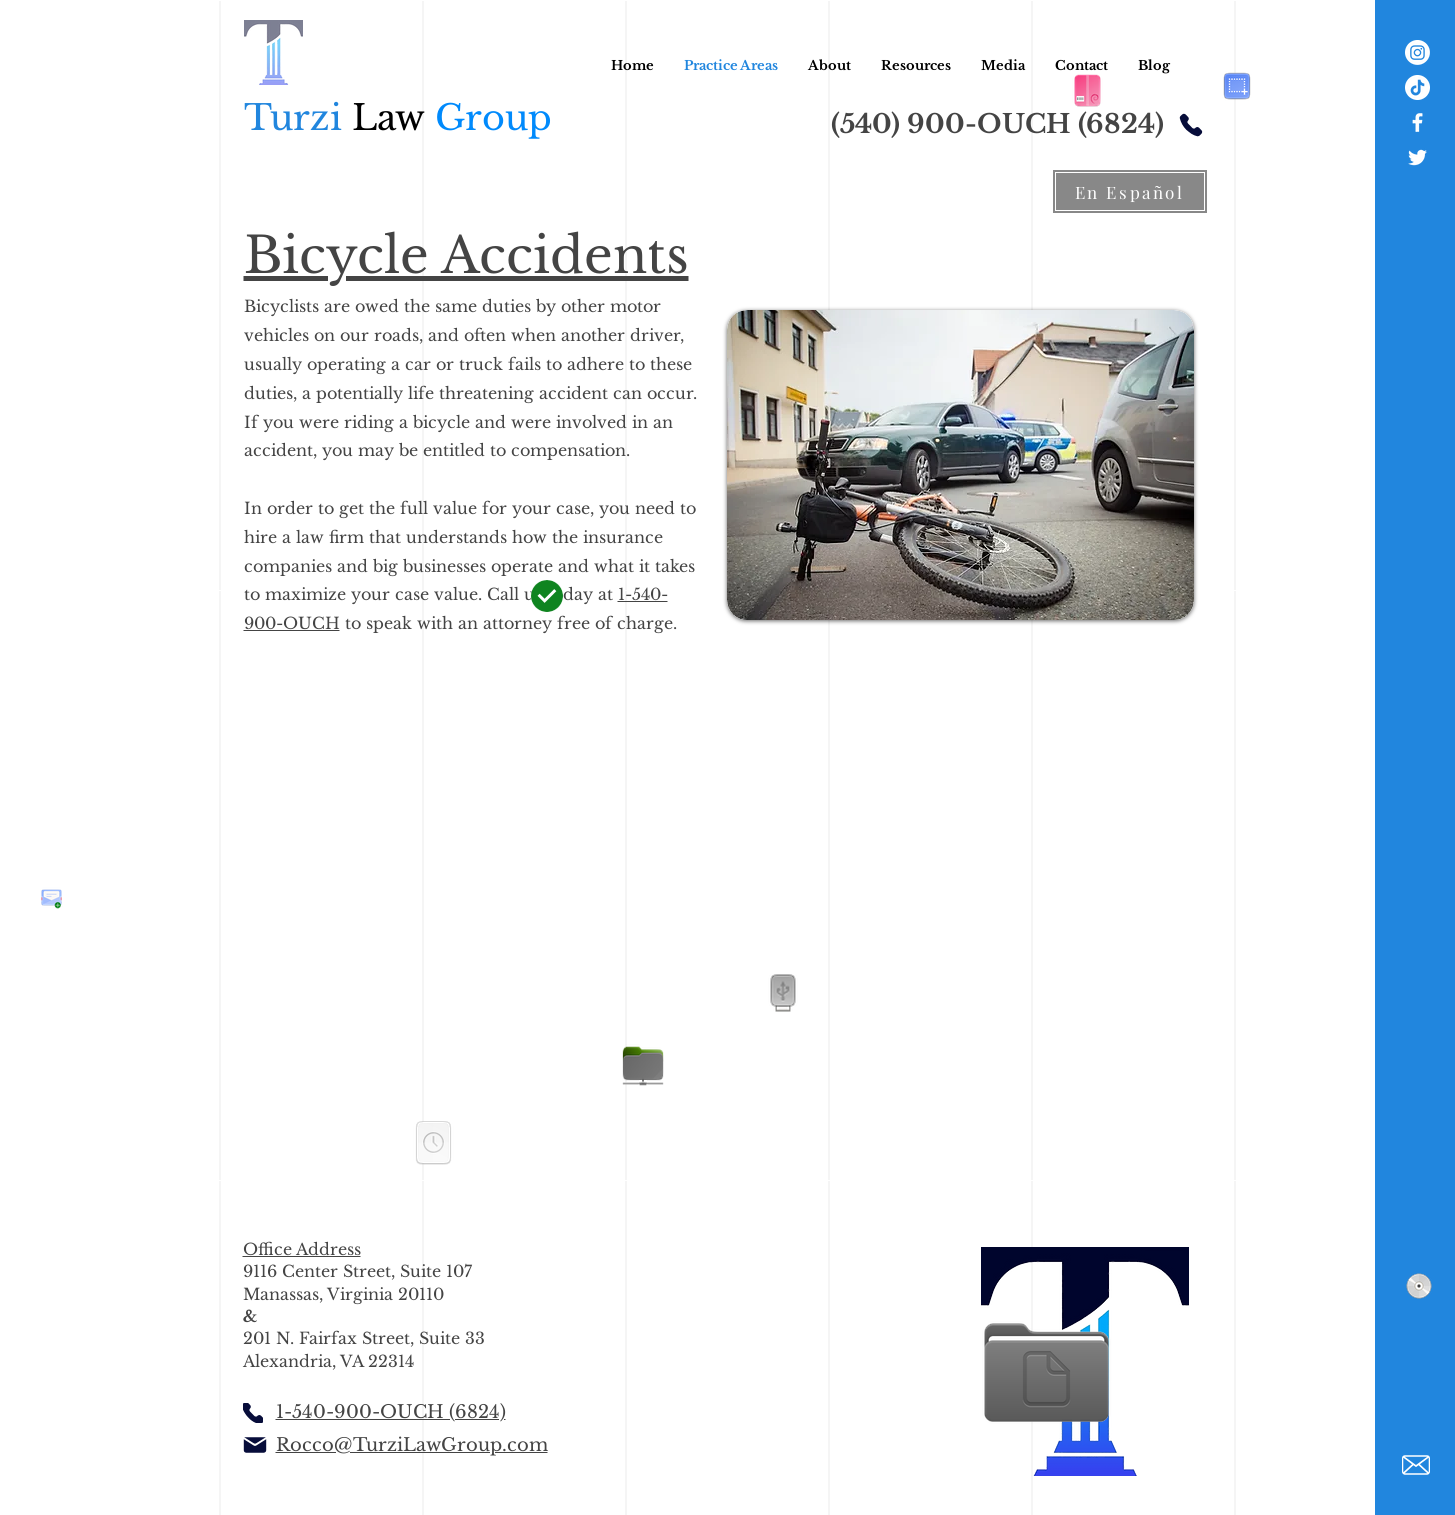  What do you see at coordinates (433, 1142) in the screenshot?
I see `image is currently loading` at bounding box center [433, 1142].